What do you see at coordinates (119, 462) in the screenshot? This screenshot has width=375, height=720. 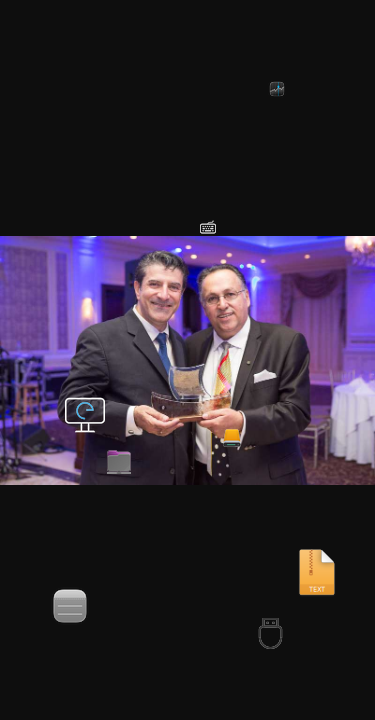 I see `access remote or network folder` at bounding box center [119, 462].